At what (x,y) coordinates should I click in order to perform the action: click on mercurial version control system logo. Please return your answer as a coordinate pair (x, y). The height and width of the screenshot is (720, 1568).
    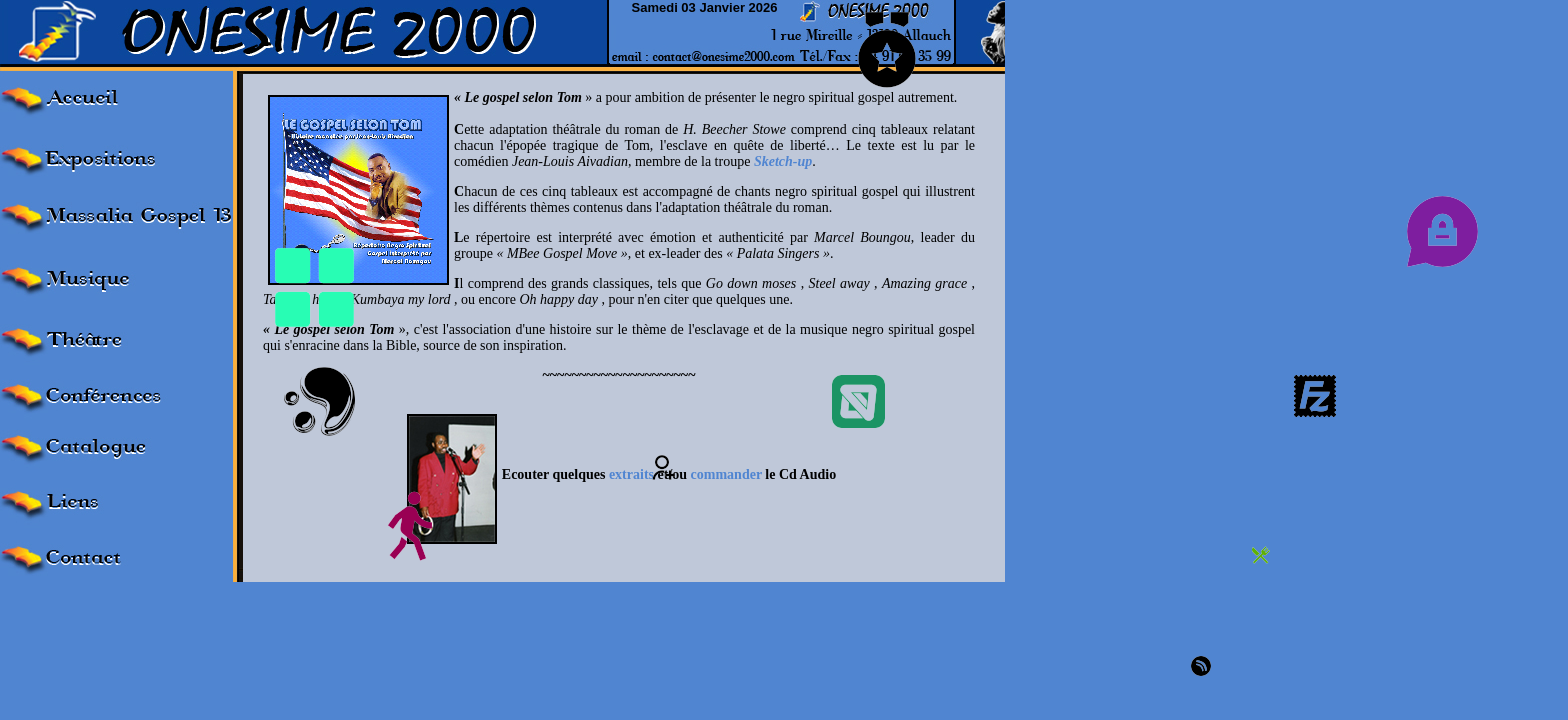
    Looking at the image, I should click on (319, 401).